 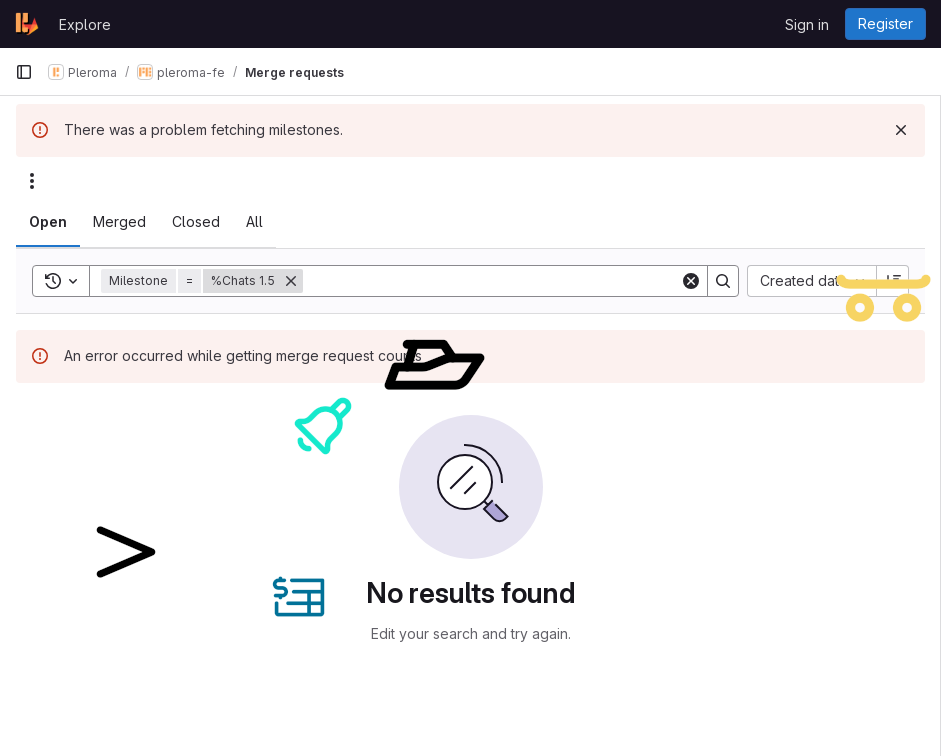 What do you see at coordinates (323, 426) in the screenshot?
I see `view school notifications or alerts` at bounding box center [323, 426].